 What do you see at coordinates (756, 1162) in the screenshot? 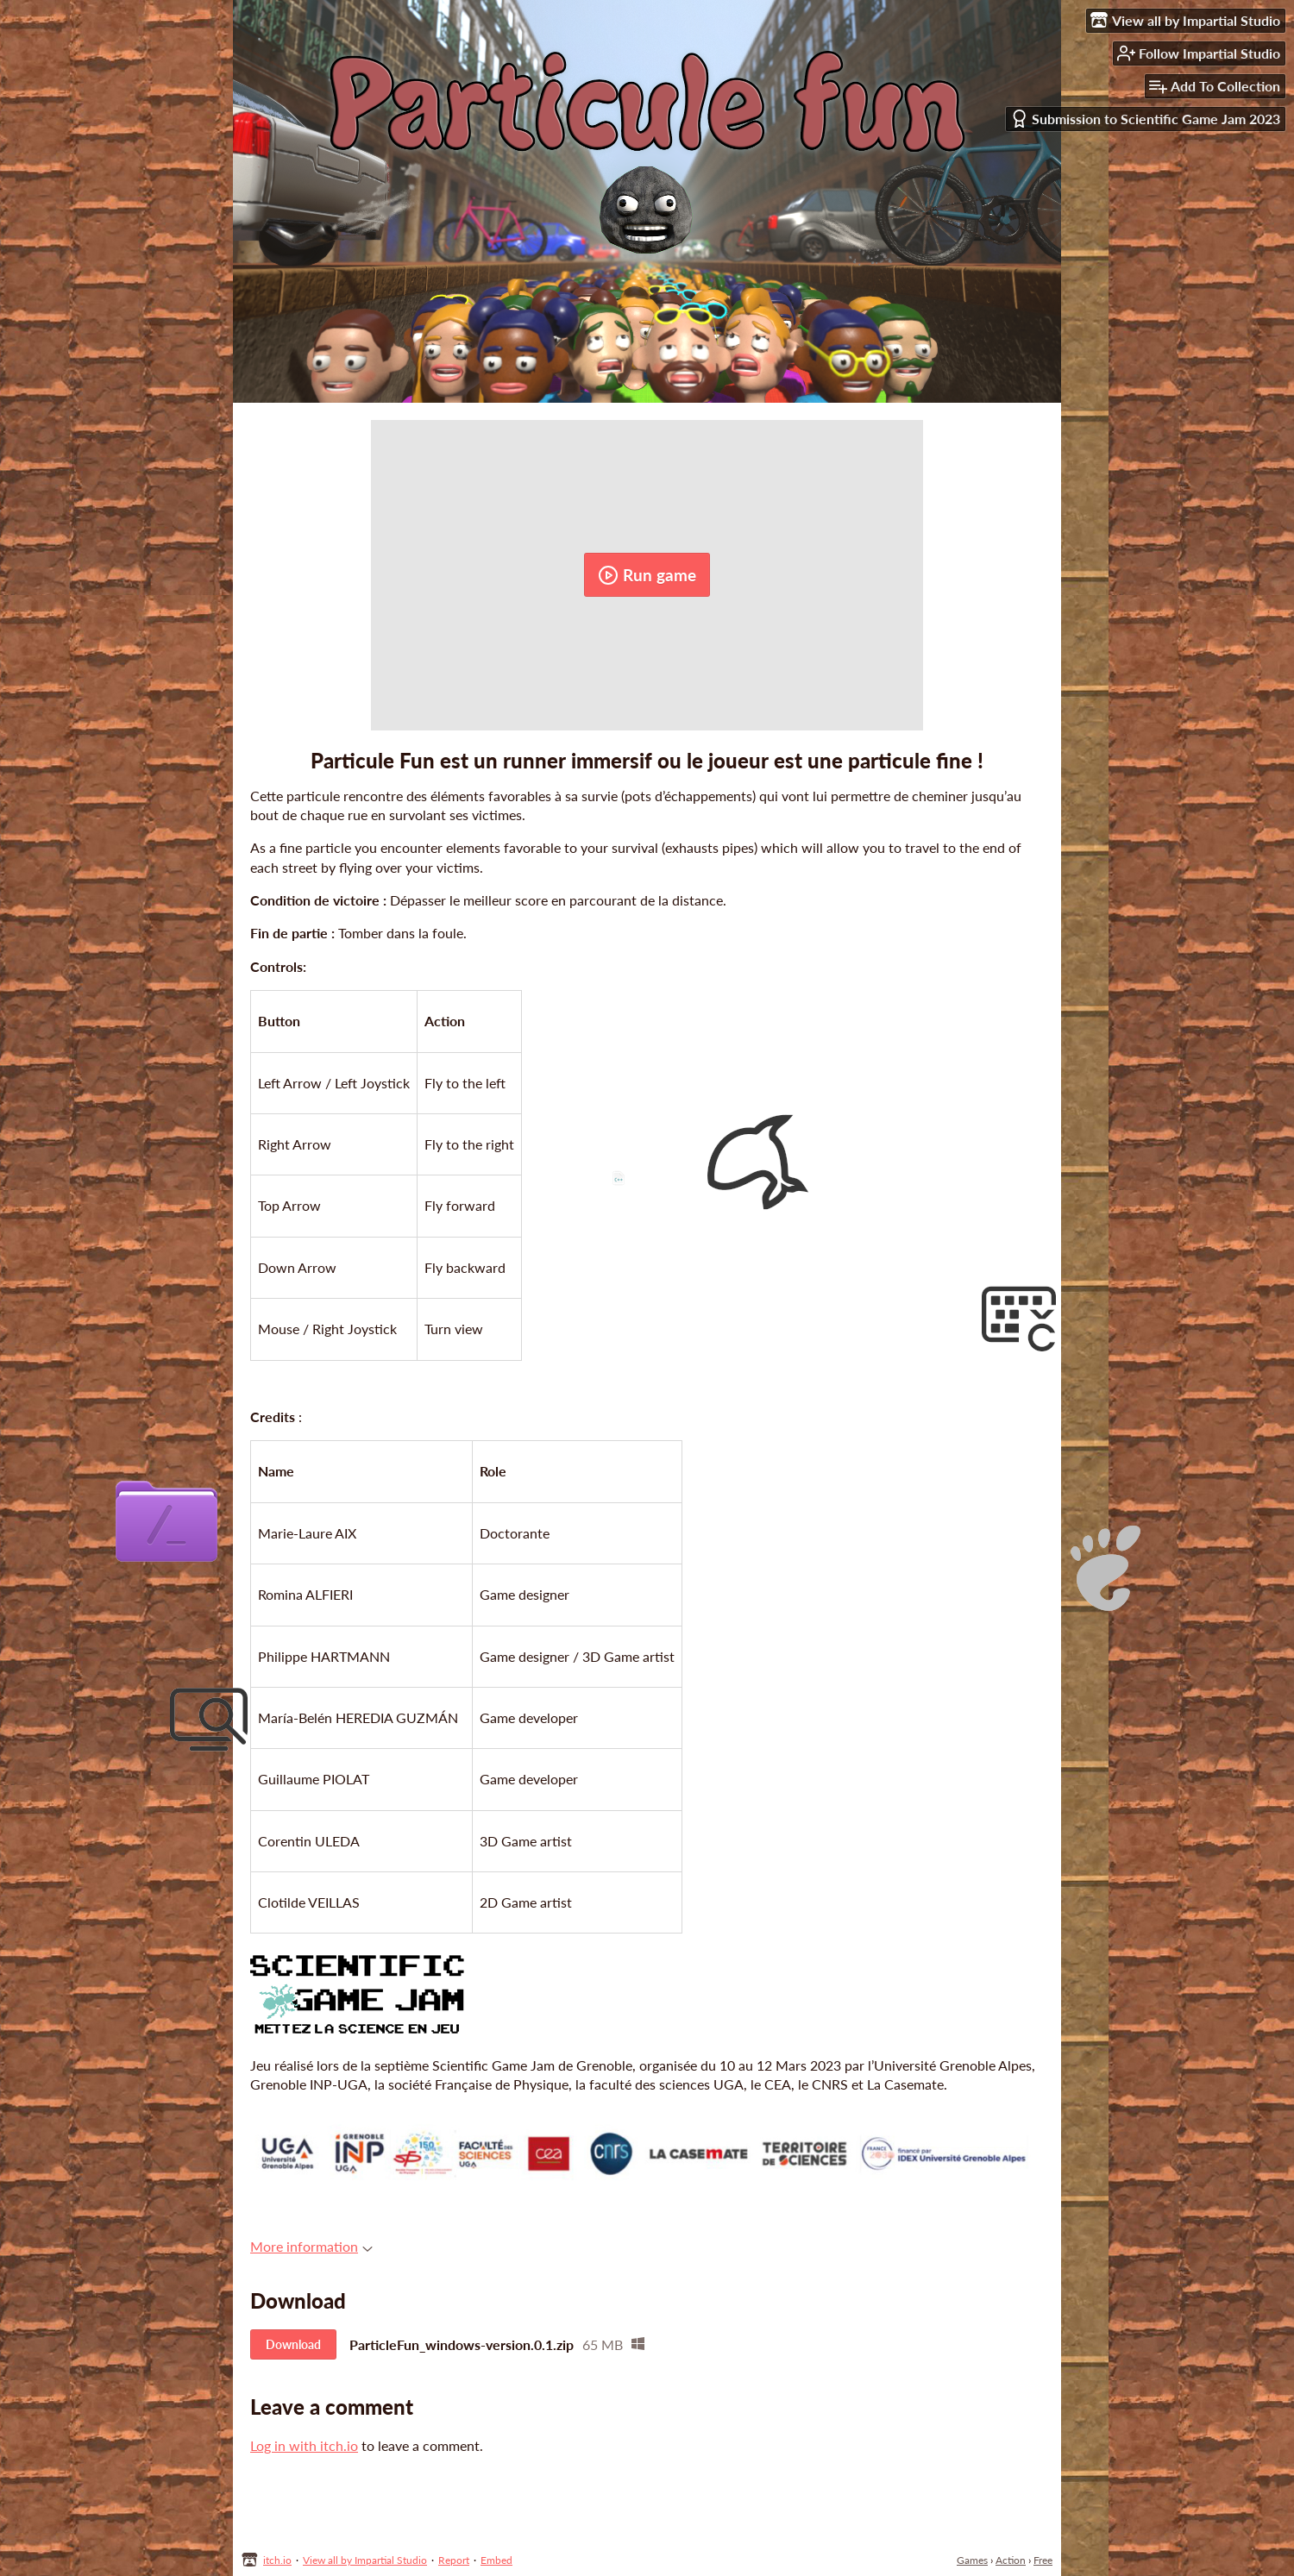
I see `launch orca screen reader application` at bounding box center [756, 1162].